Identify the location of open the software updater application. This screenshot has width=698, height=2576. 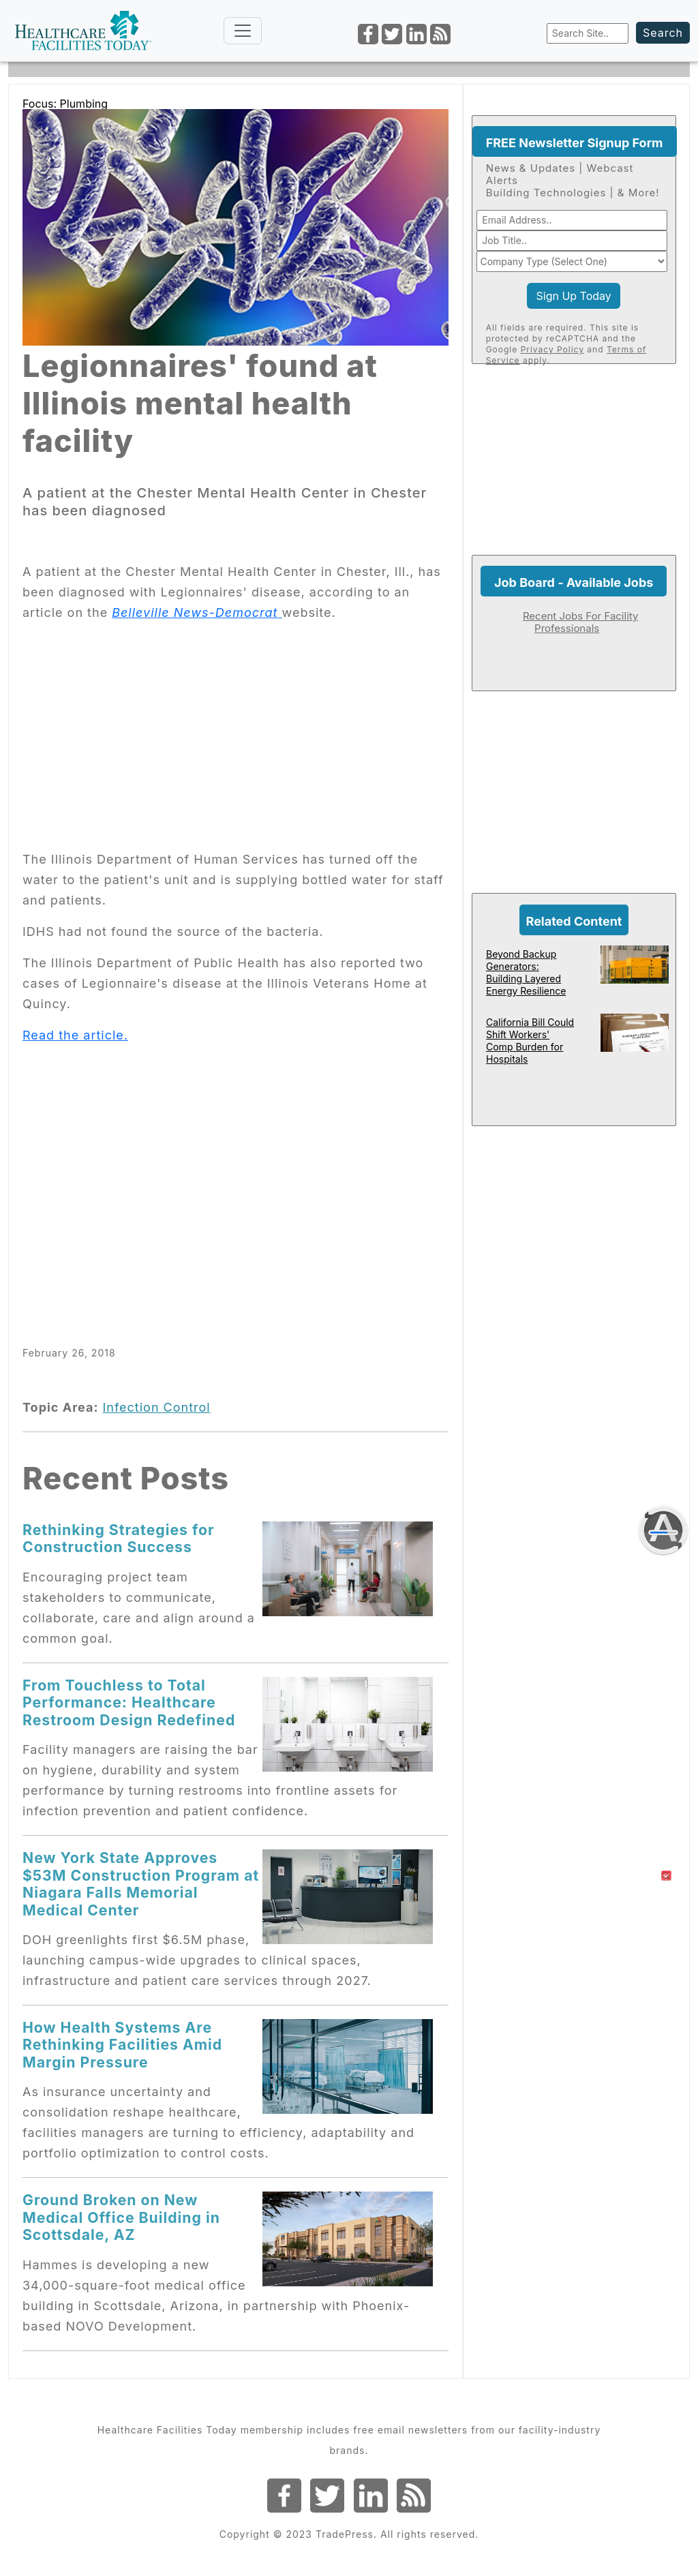
(663, 1530).